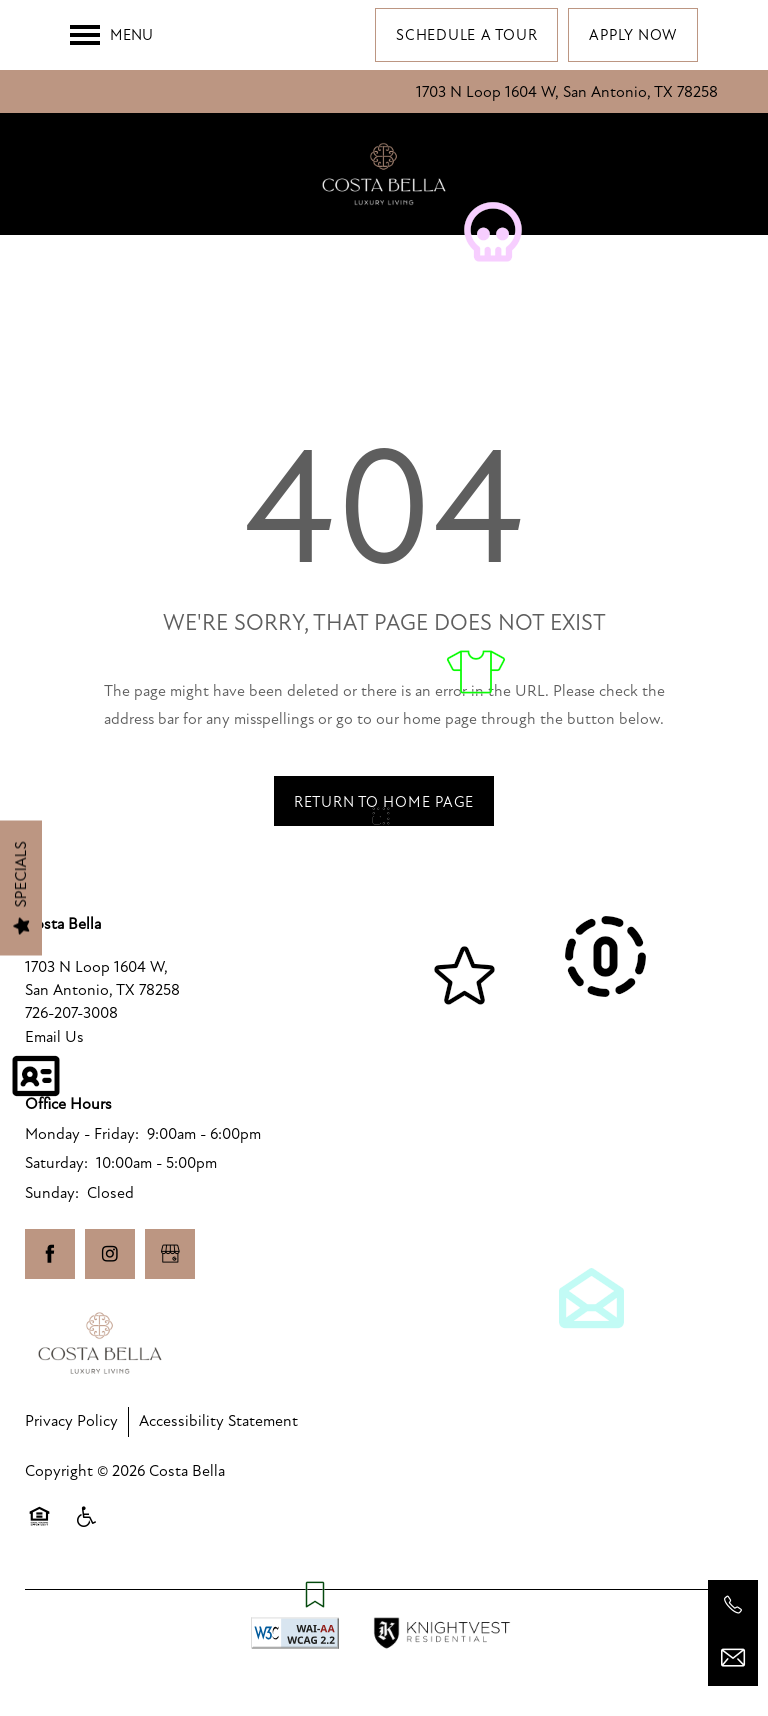 The height and width of the screenshot is (1716, 768). Describe the element at coordinates (36, 1076) in the screenshot. I see `view your profile or account information` at that location.